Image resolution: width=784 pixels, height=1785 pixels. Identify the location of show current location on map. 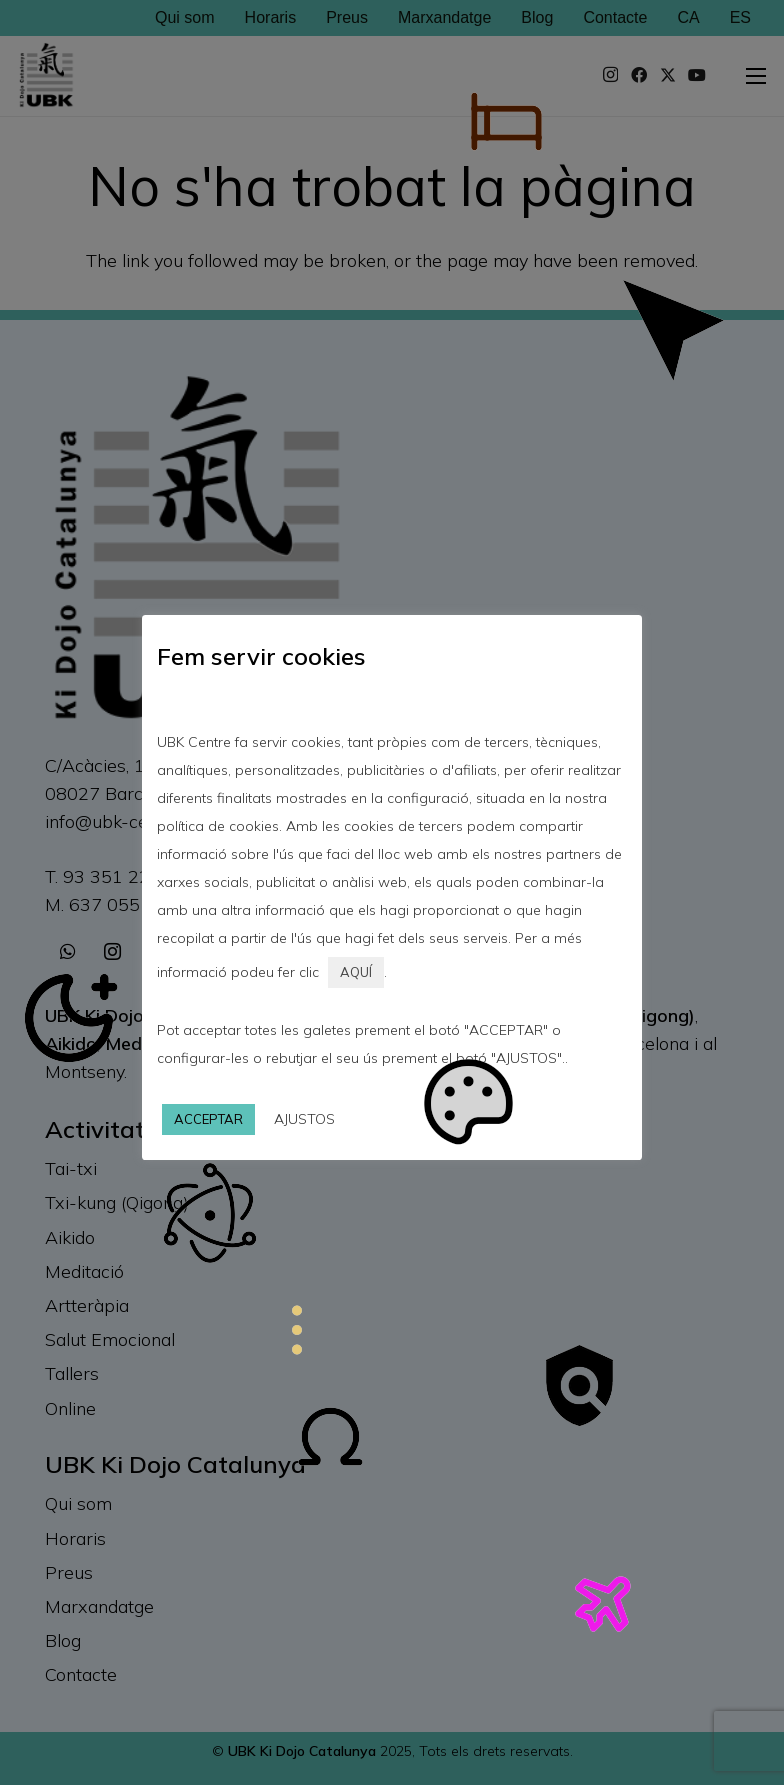
(673, 330).